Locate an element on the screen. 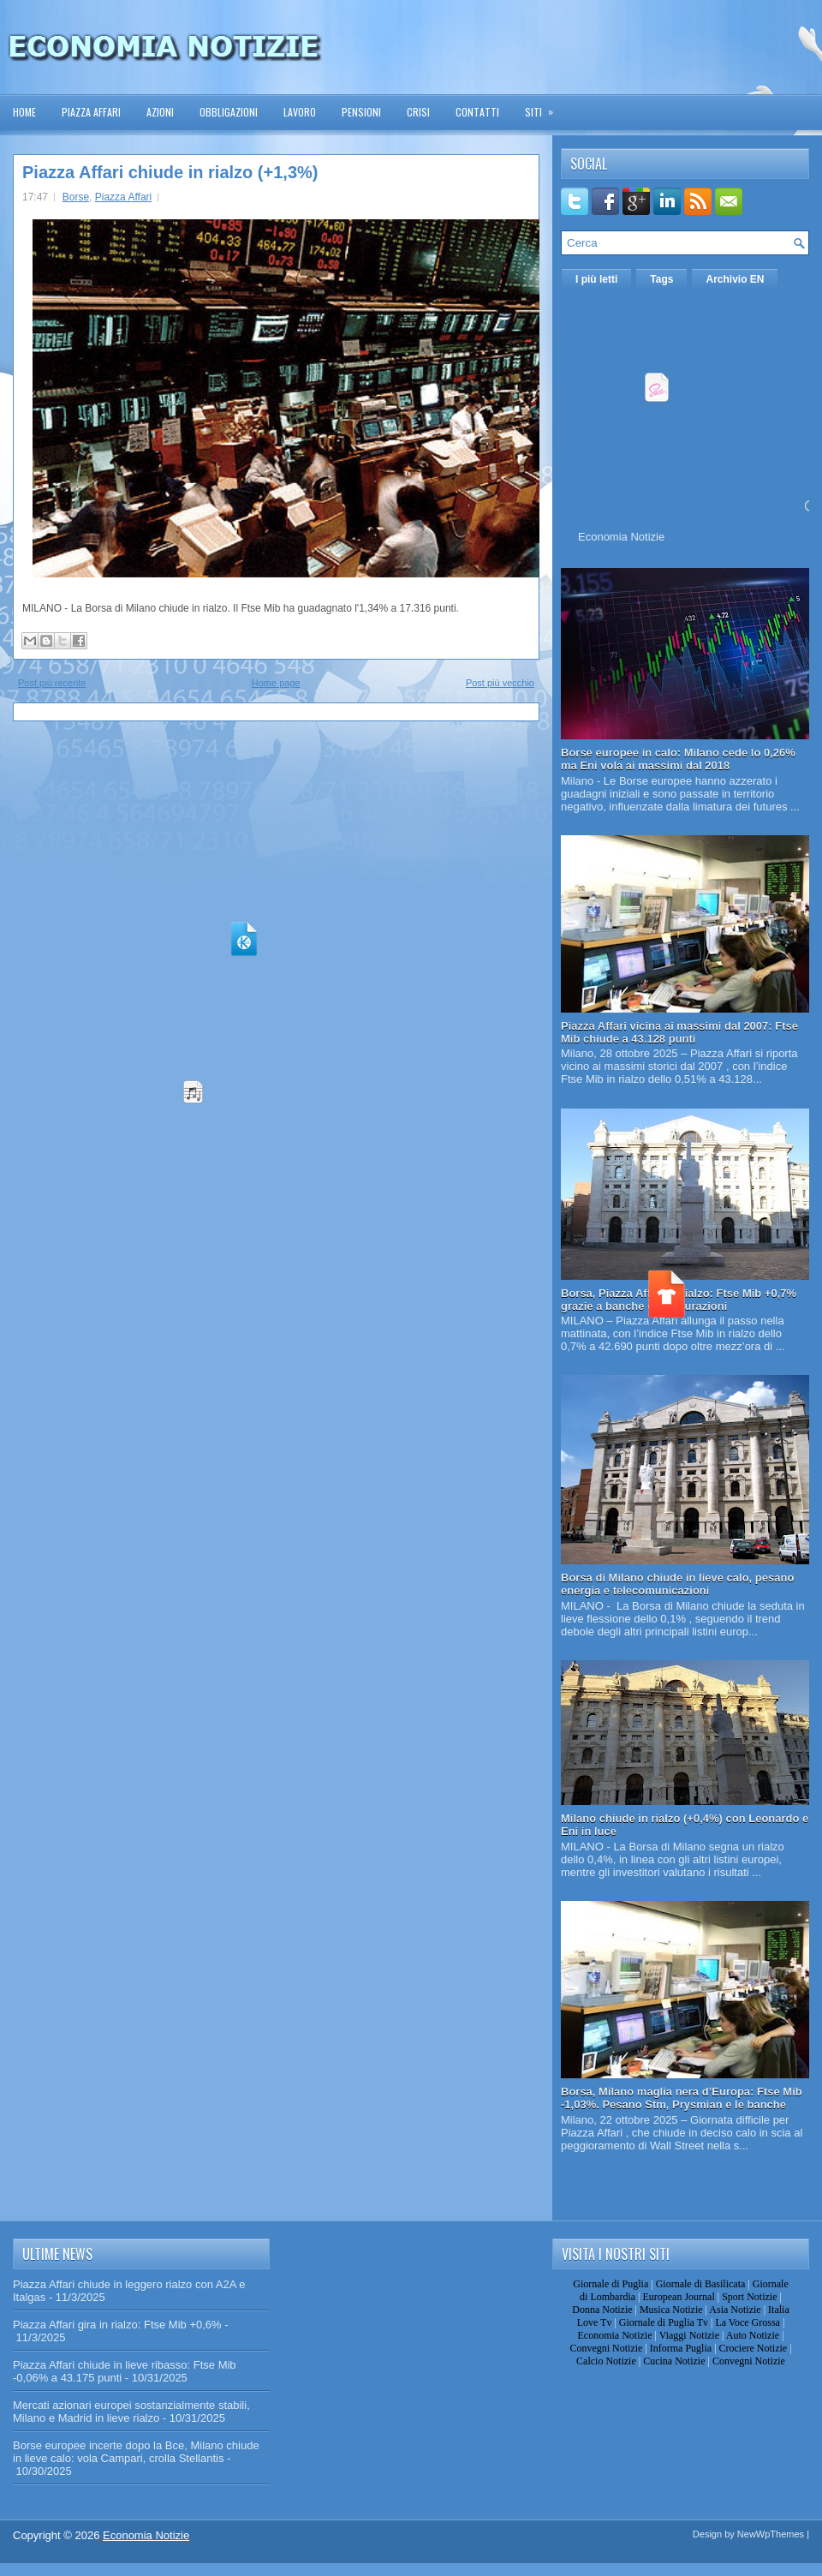 Image resolution: width=822 pixels, height=2576 pixels. open a KMyMoney financial data file is located at coordinates (244, 940).